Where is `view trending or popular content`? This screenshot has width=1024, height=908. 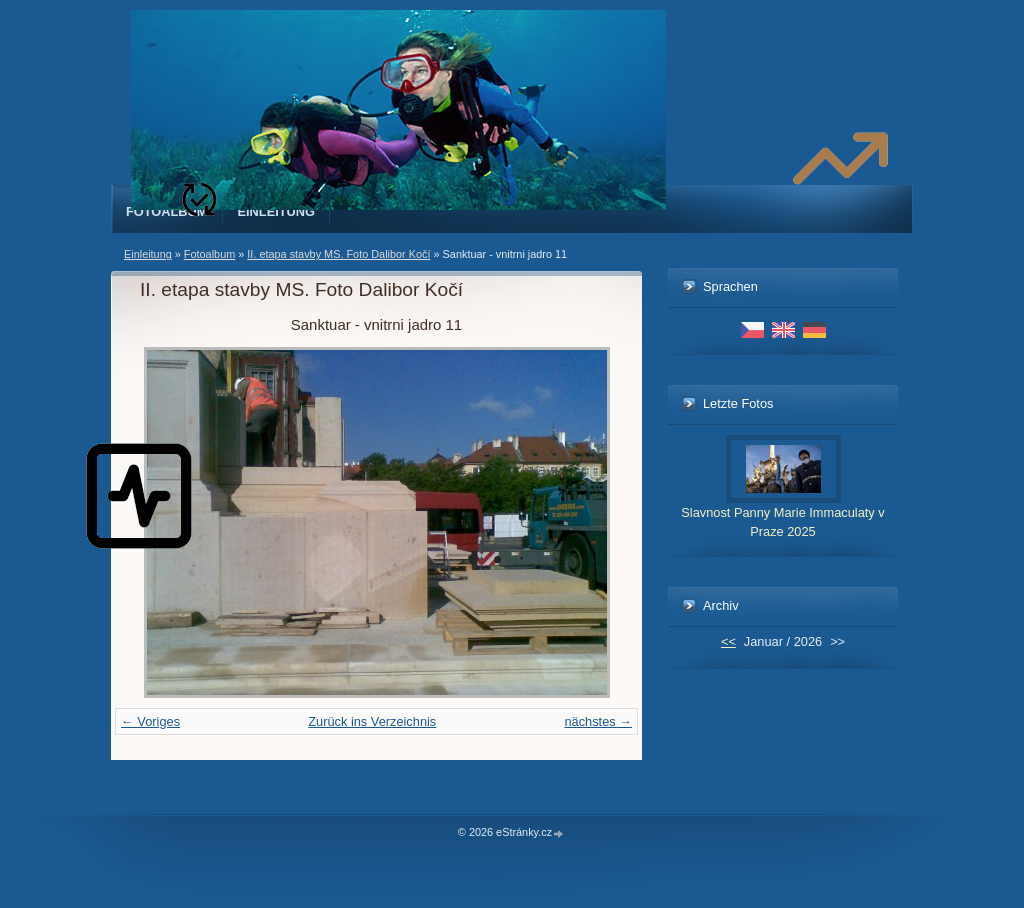 view trending or popular content is located at coordinates (840, 158).